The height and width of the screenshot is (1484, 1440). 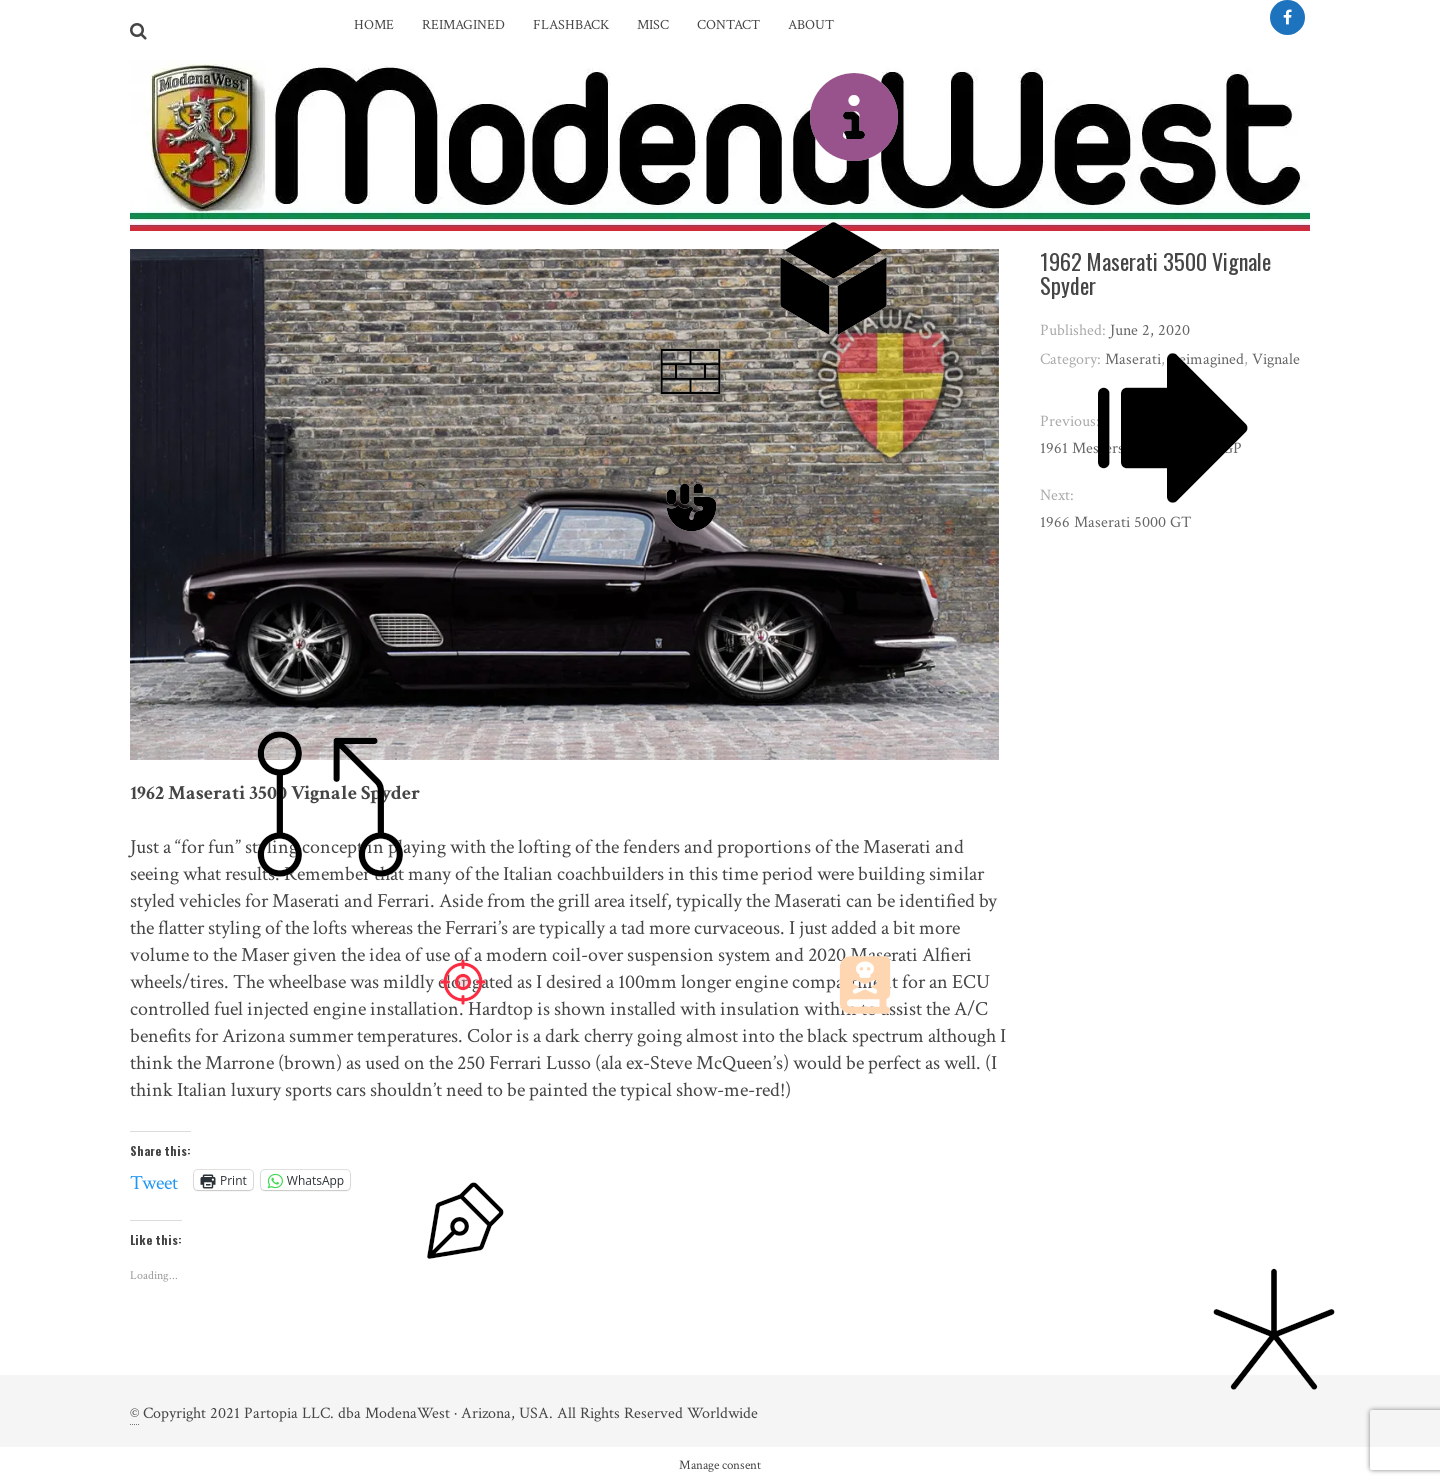 What do you see at coordinates (833, 279) in the screenshot?
I see `view 3D model or object` at bounding box center [833, 279].